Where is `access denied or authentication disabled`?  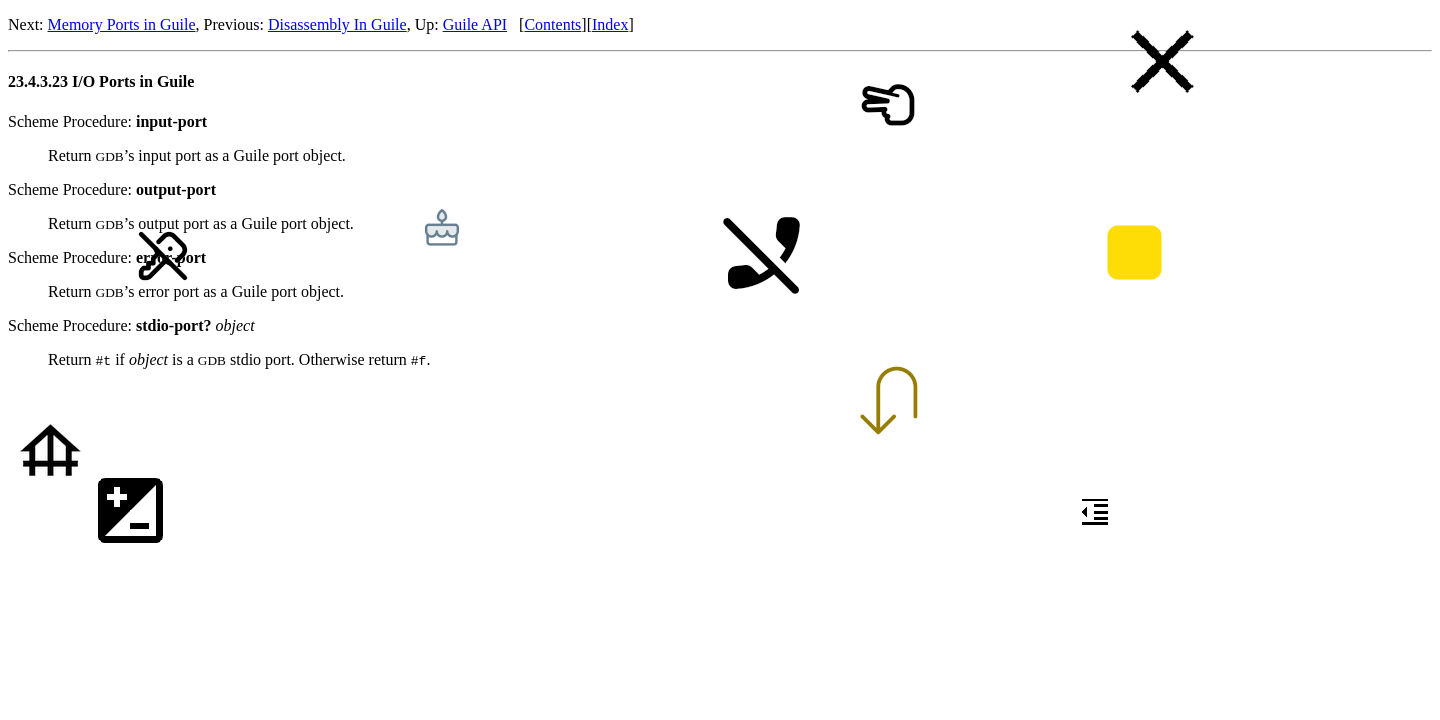
access denied or authentication disabled is located at coordinates (163, 256).